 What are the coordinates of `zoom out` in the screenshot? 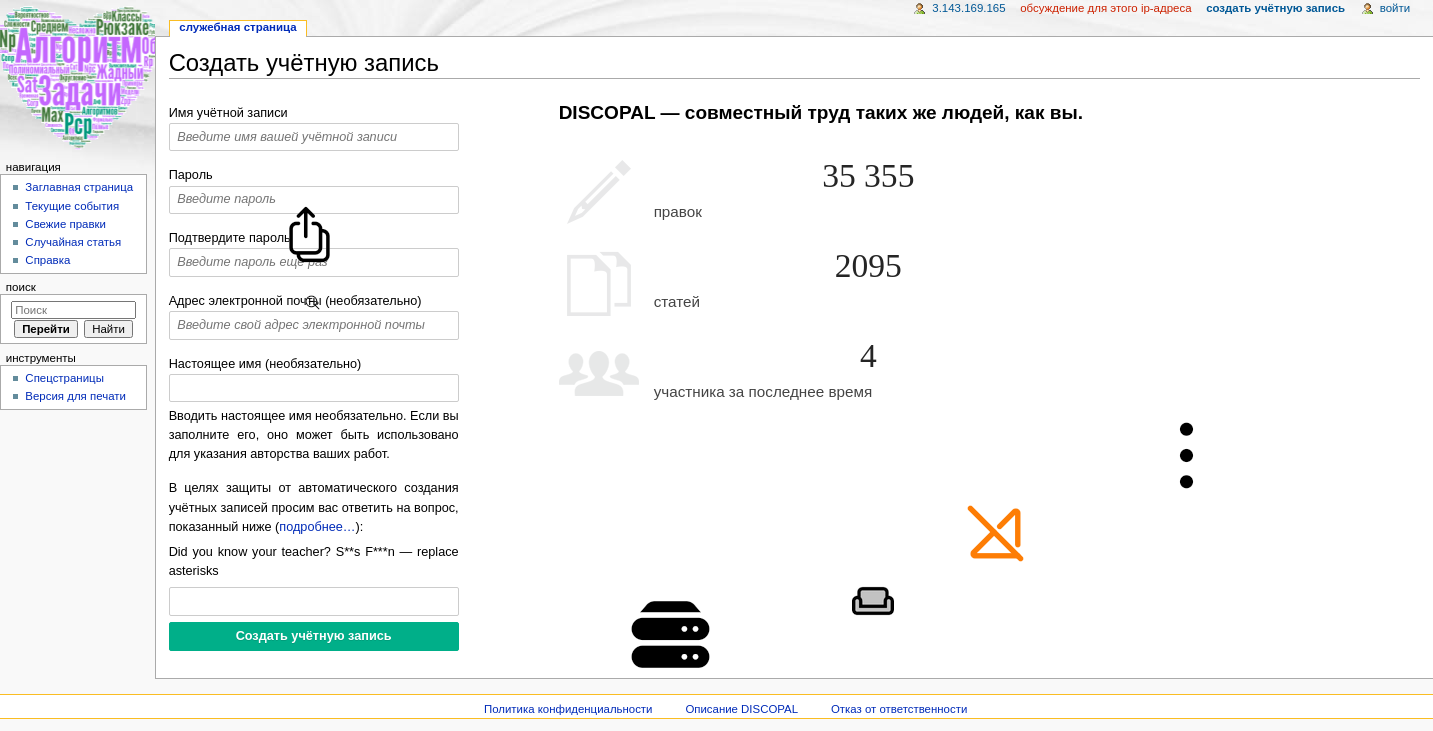 It's located at (312, 302).